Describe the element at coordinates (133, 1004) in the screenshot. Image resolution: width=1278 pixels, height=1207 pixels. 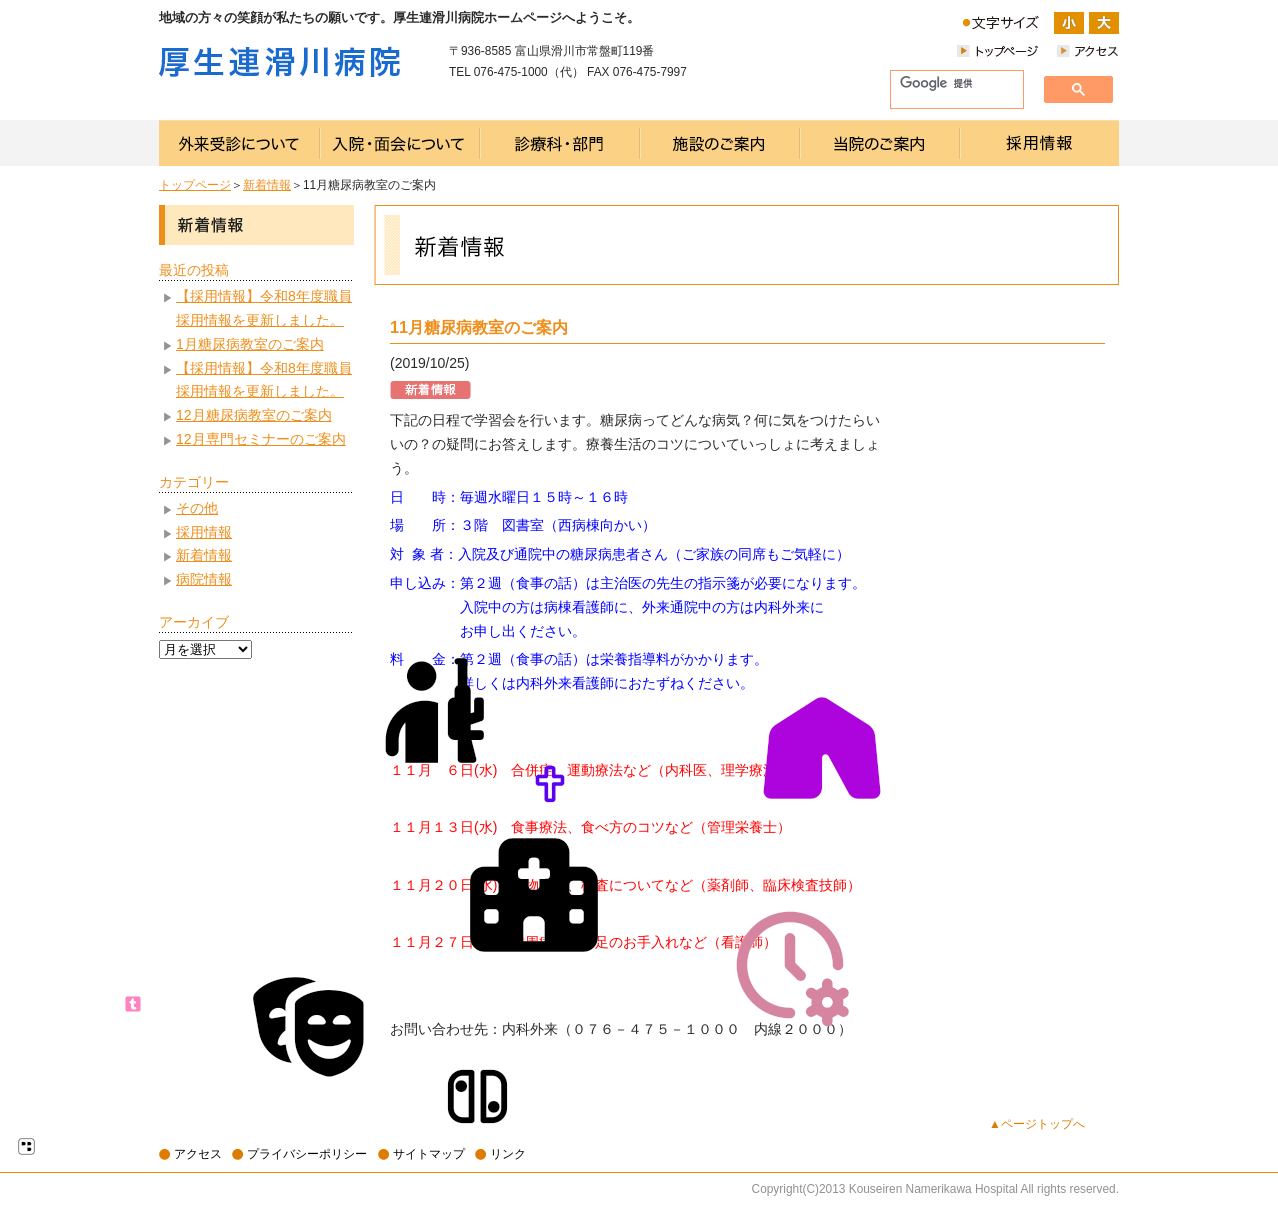
I see `open tumblr app` at that location.